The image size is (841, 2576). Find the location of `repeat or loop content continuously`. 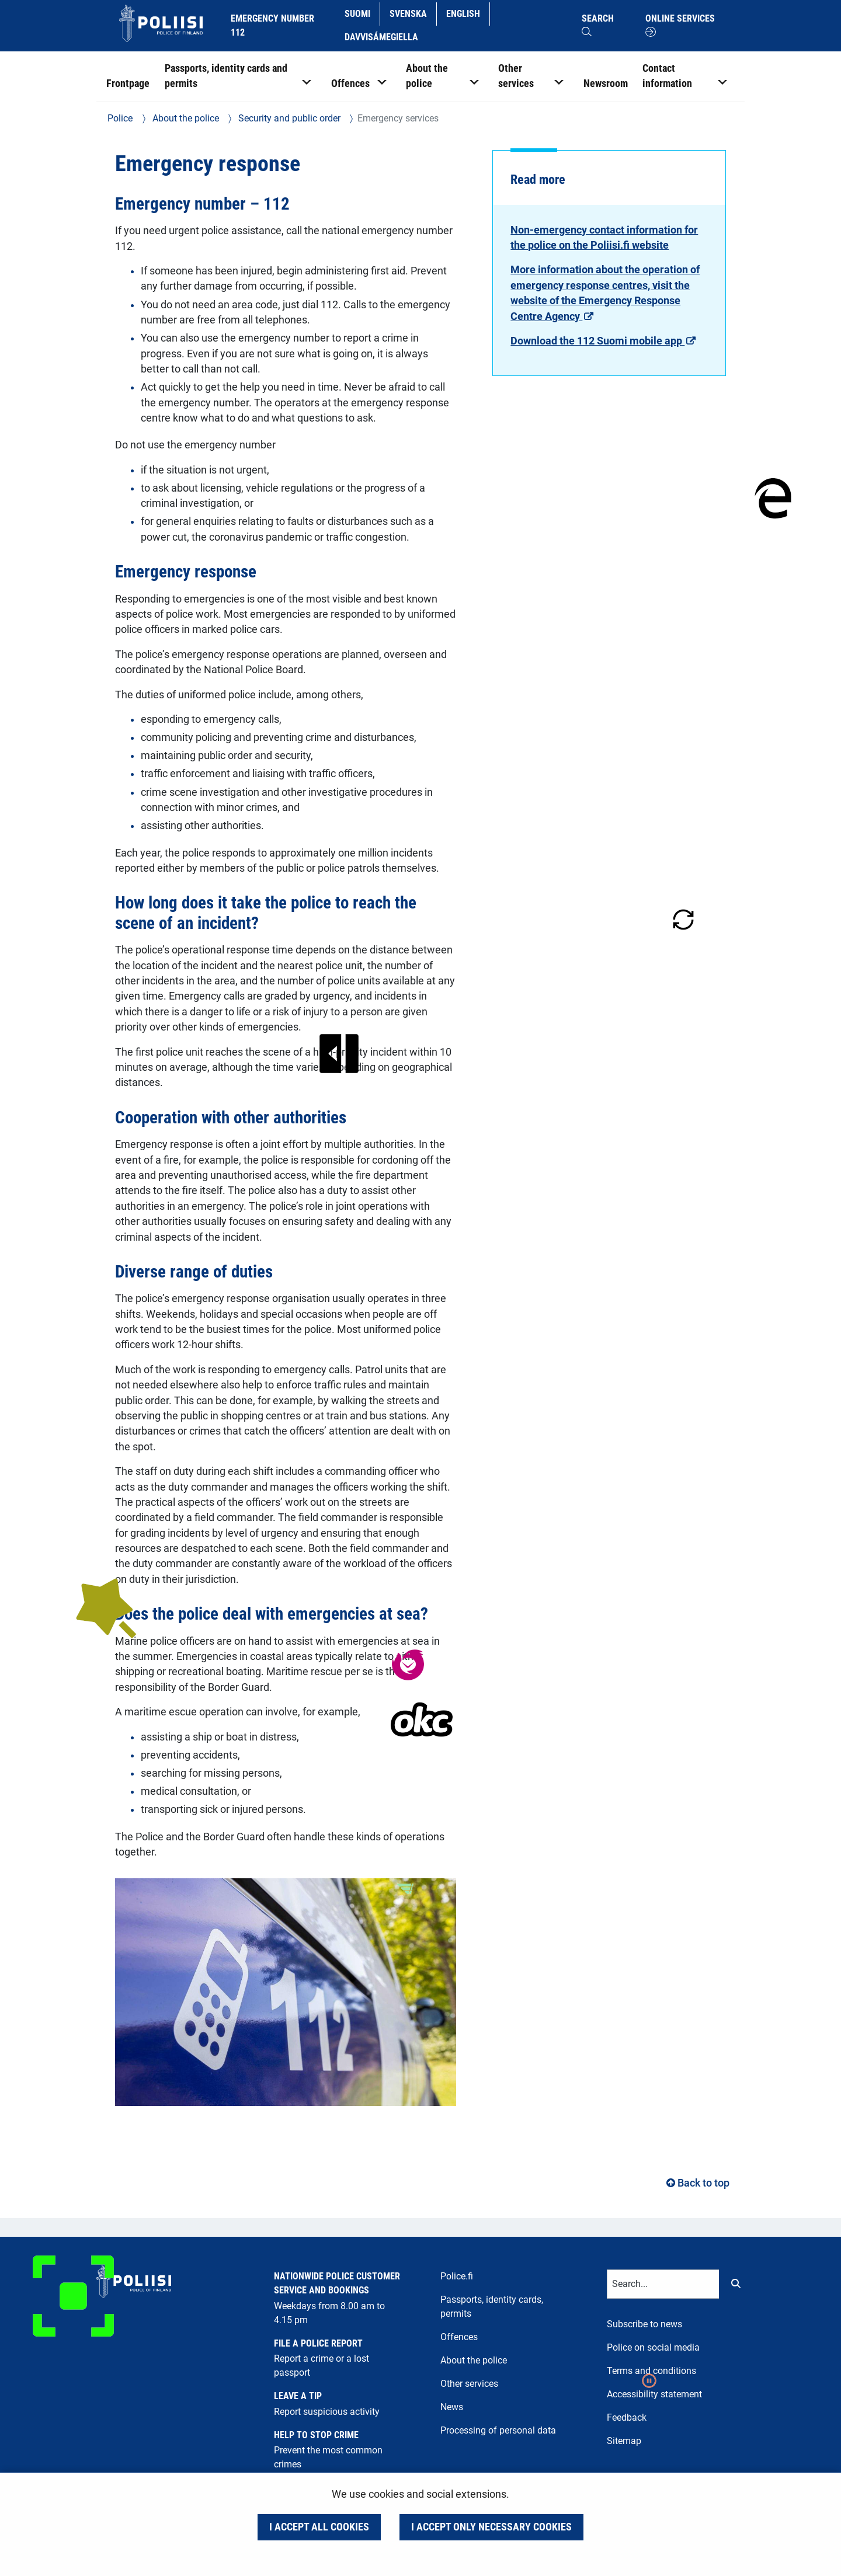

repeat or loop content continuously is located at coordinates (683, 920).